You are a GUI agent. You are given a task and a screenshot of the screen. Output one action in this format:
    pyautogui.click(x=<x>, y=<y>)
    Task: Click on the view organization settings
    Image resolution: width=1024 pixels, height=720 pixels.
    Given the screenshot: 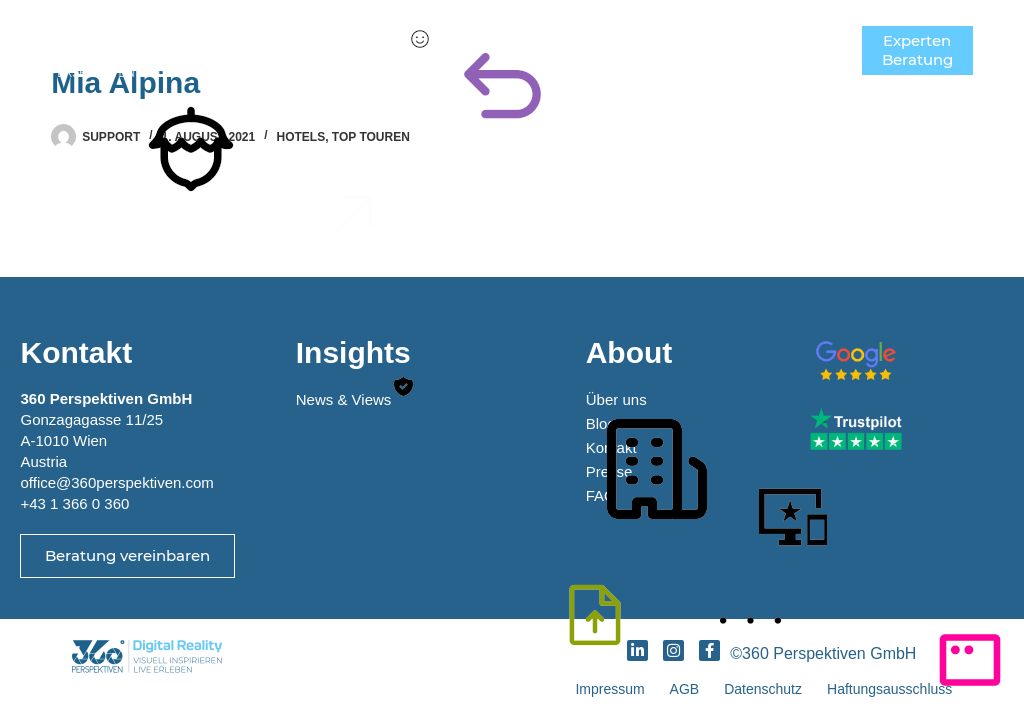 What is the action you would take?
    pyautogui.click(x=657, y=469)
    